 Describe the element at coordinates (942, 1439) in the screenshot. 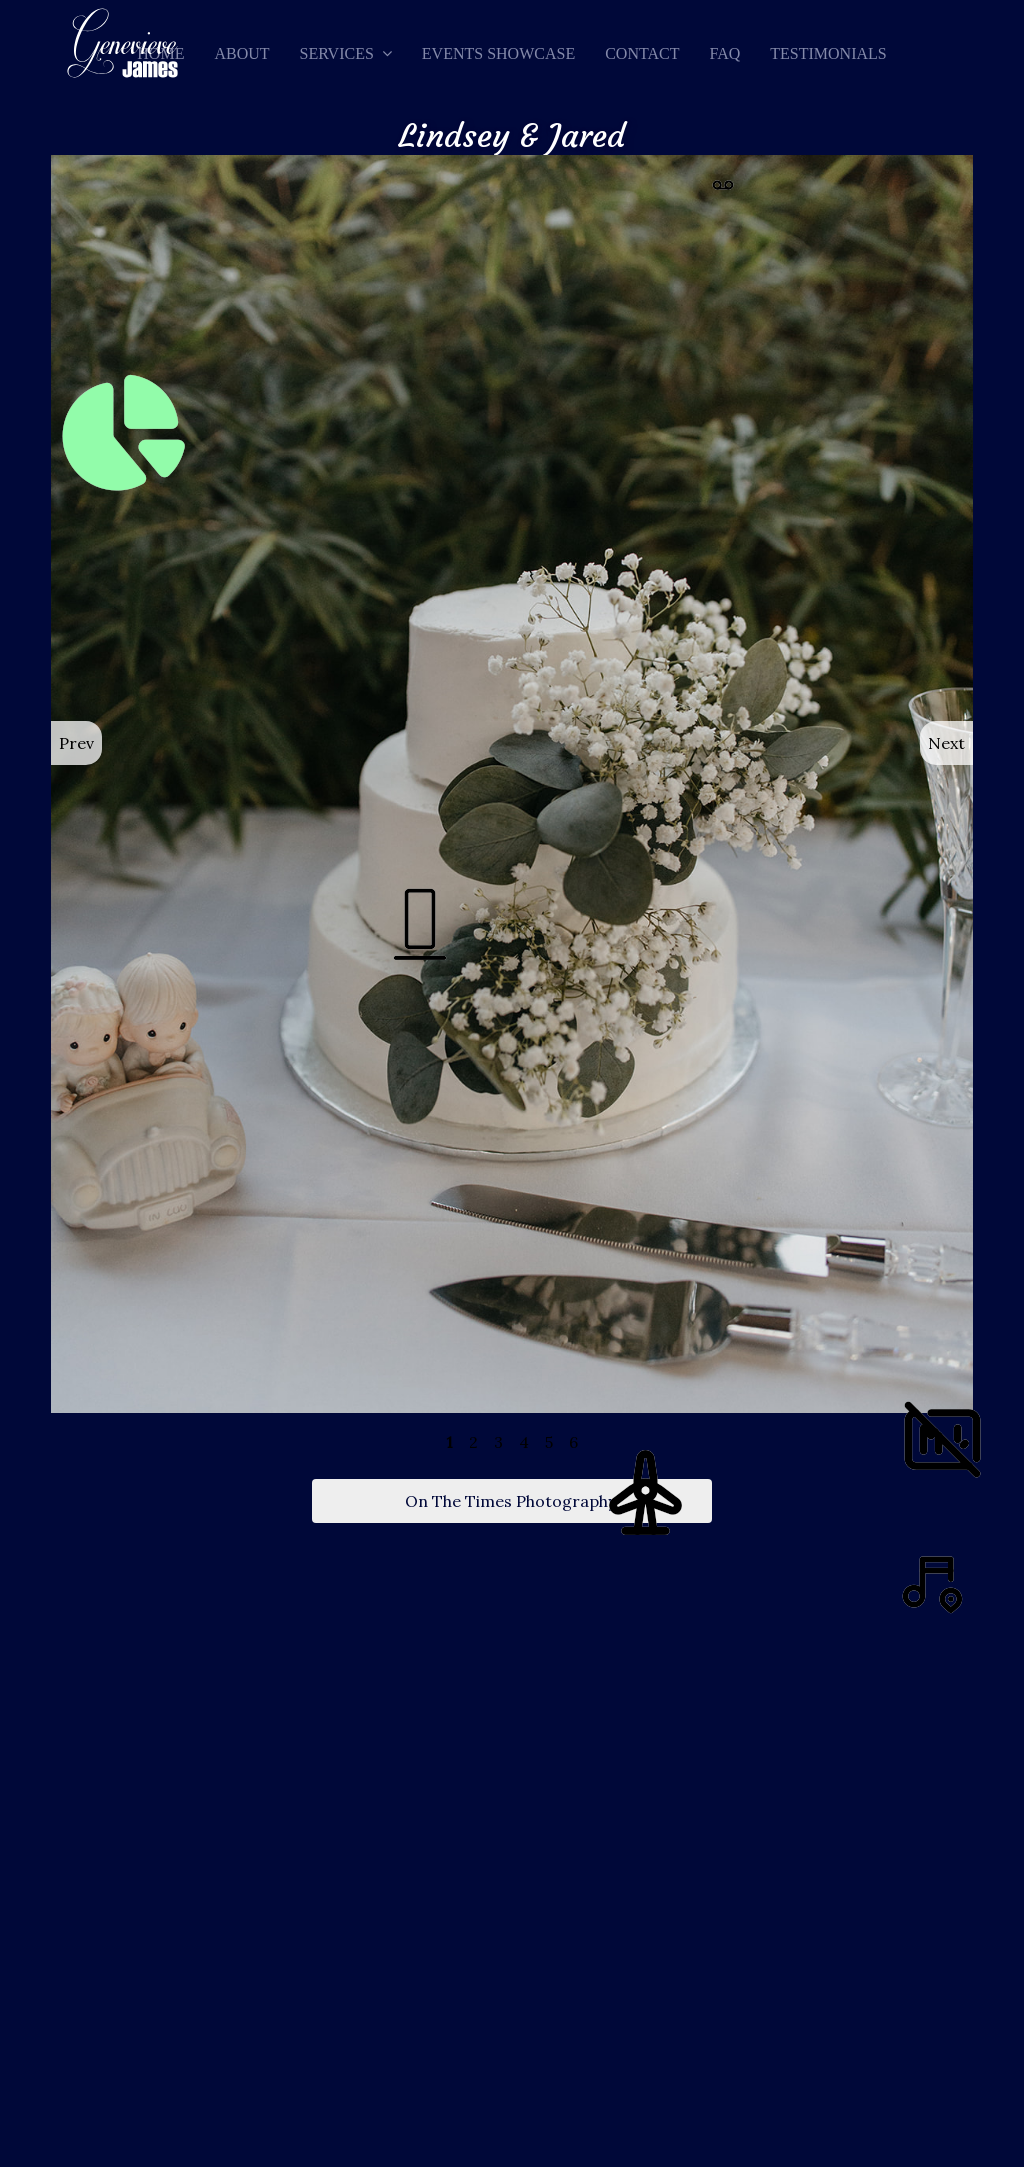

I see `disable markdown formatting` at that location.